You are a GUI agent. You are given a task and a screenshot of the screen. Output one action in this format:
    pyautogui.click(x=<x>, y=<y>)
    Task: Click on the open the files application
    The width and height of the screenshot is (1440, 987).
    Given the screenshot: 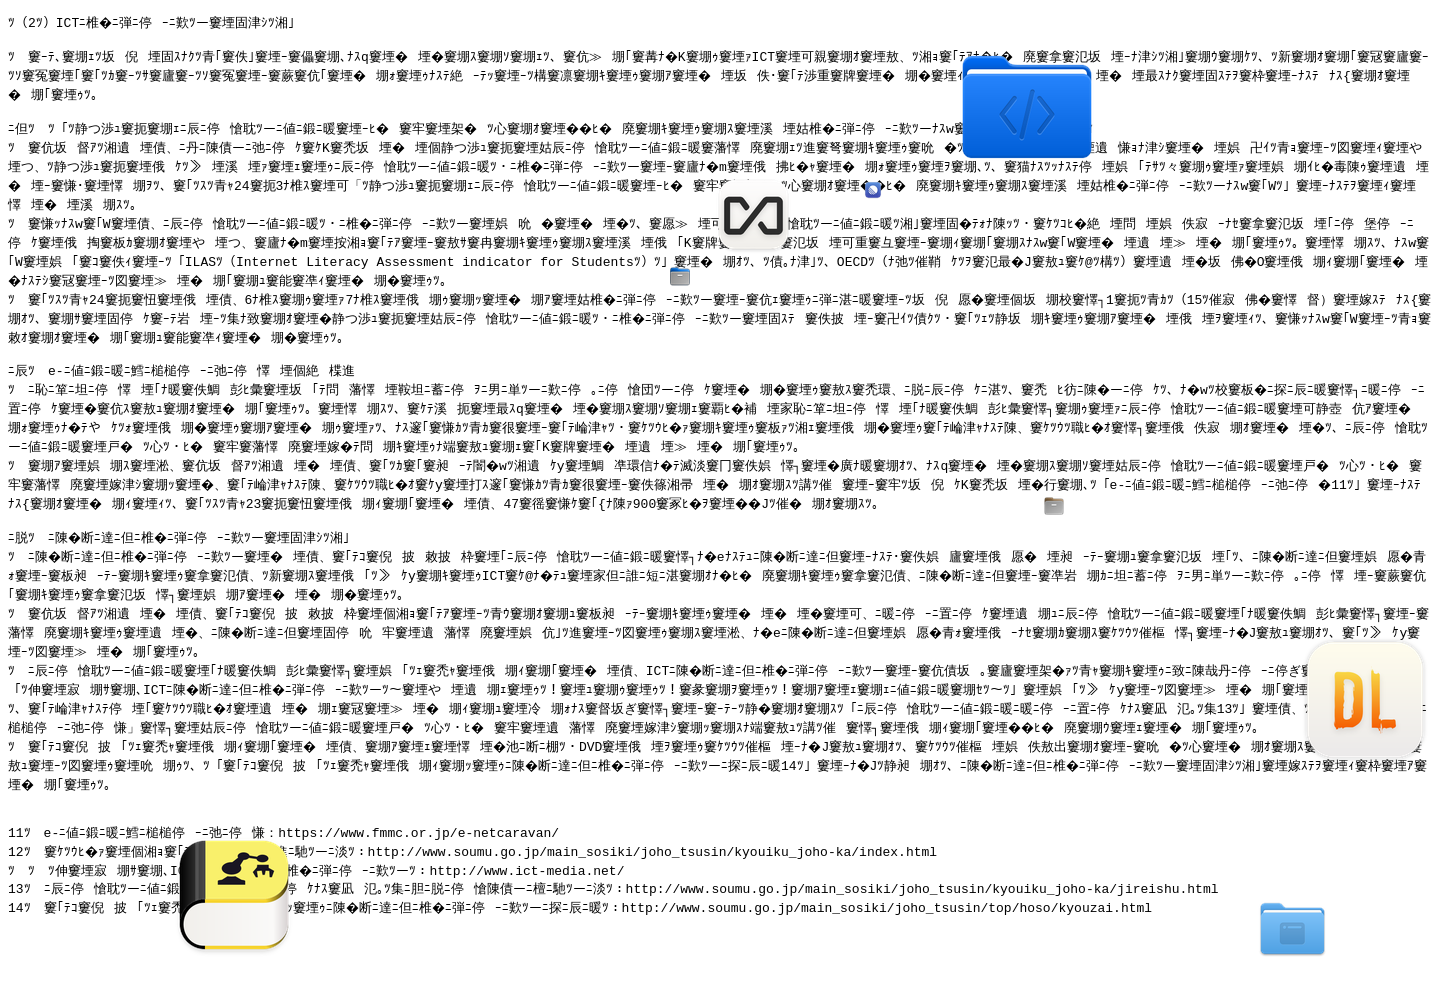 What is the action you would take?
    pyautogui.click(x=1054, y=506)
    